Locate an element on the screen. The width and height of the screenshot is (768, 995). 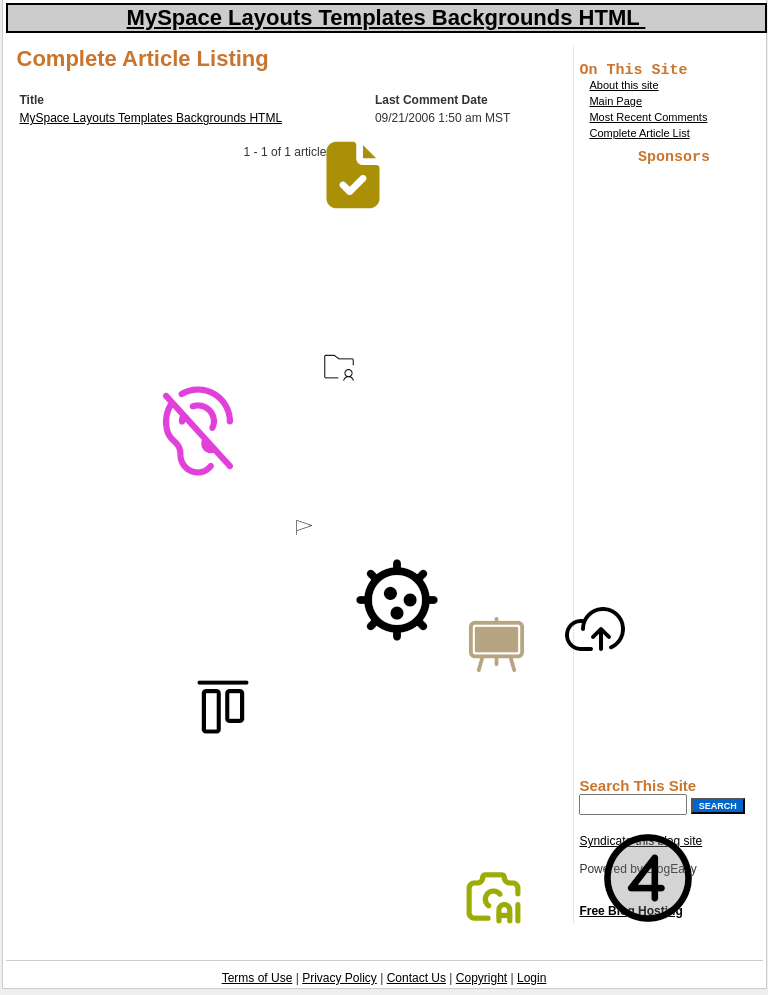
align selected elements to the top is located at coordinates (223, 706).